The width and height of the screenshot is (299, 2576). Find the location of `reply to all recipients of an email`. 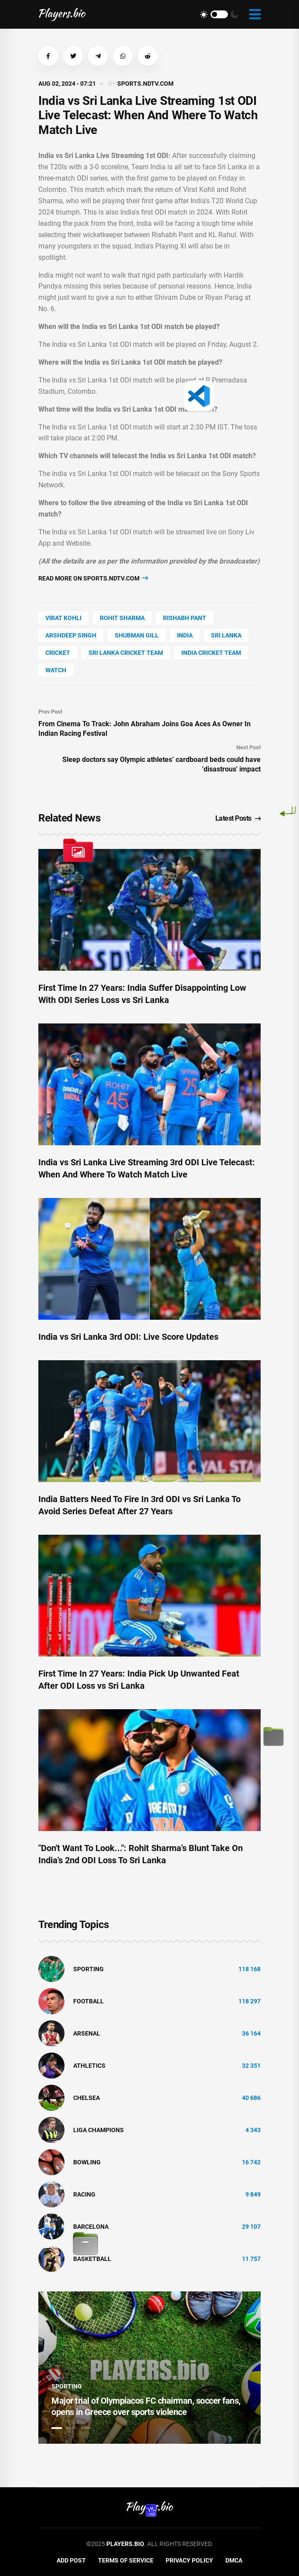

reply to all recipients of an email is located at coordinates (287, 810).